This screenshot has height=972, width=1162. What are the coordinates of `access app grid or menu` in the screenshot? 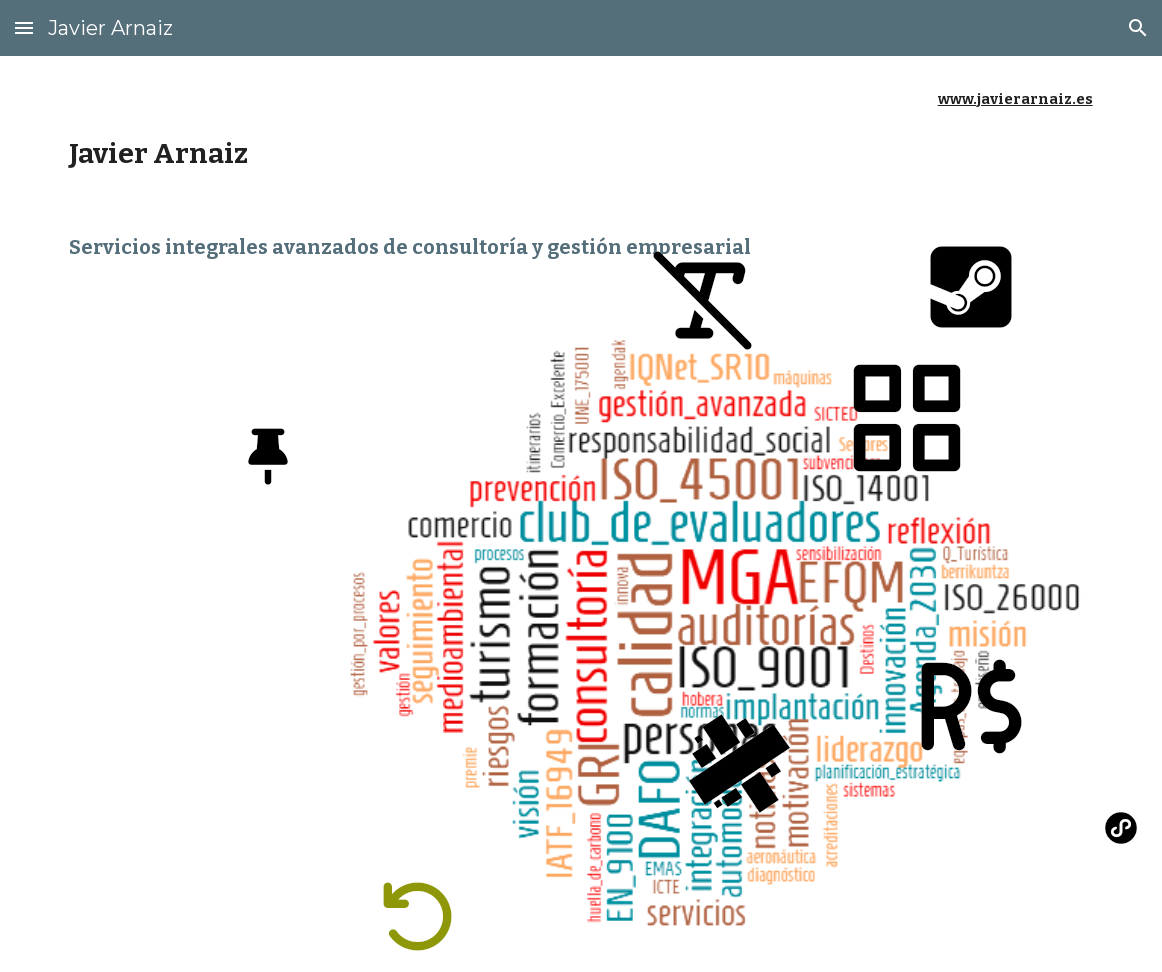 It's located at (907, 418).